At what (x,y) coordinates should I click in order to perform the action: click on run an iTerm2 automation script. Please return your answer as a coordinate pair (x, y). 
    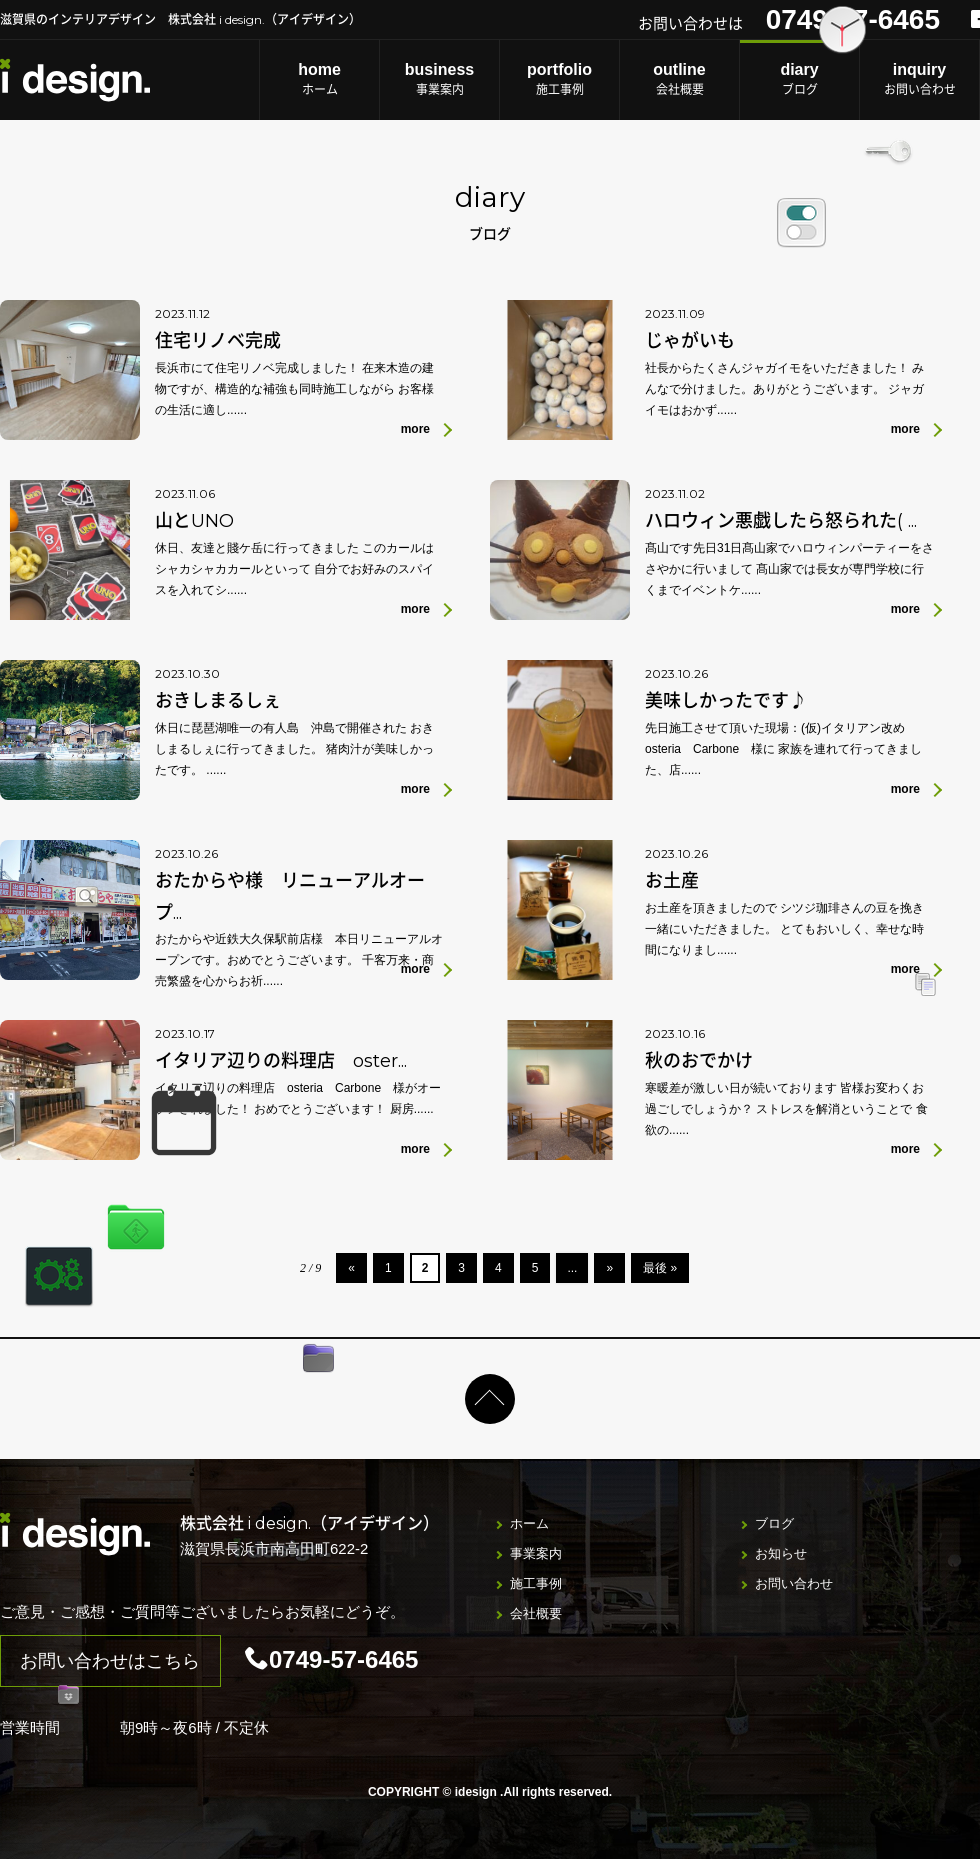
    Looking at the image, I should click on (59, 1276).